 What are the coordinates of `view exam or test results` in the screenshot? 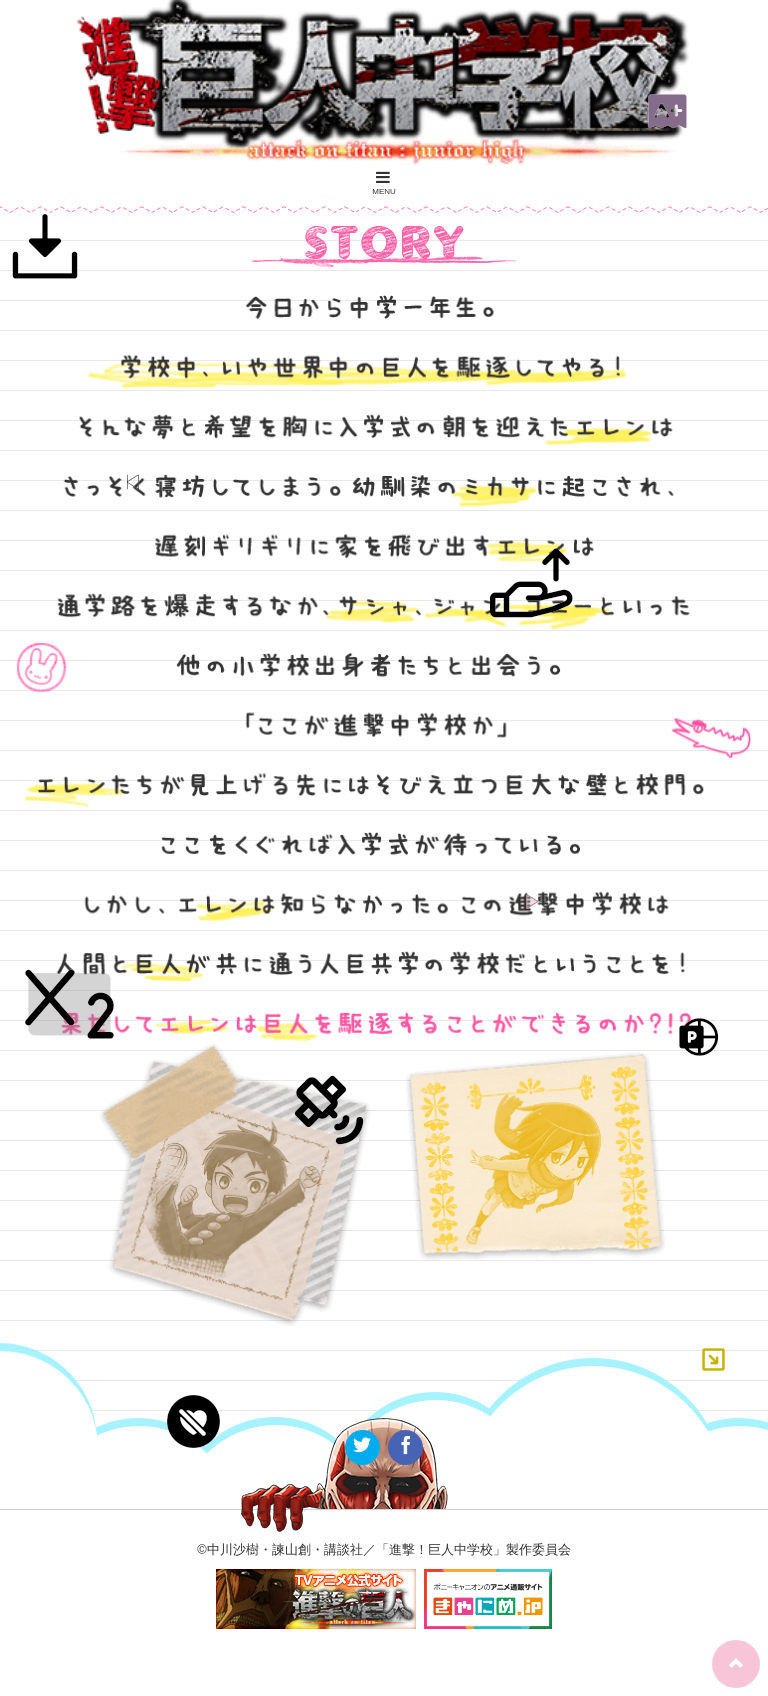 It's located at (667, 110).